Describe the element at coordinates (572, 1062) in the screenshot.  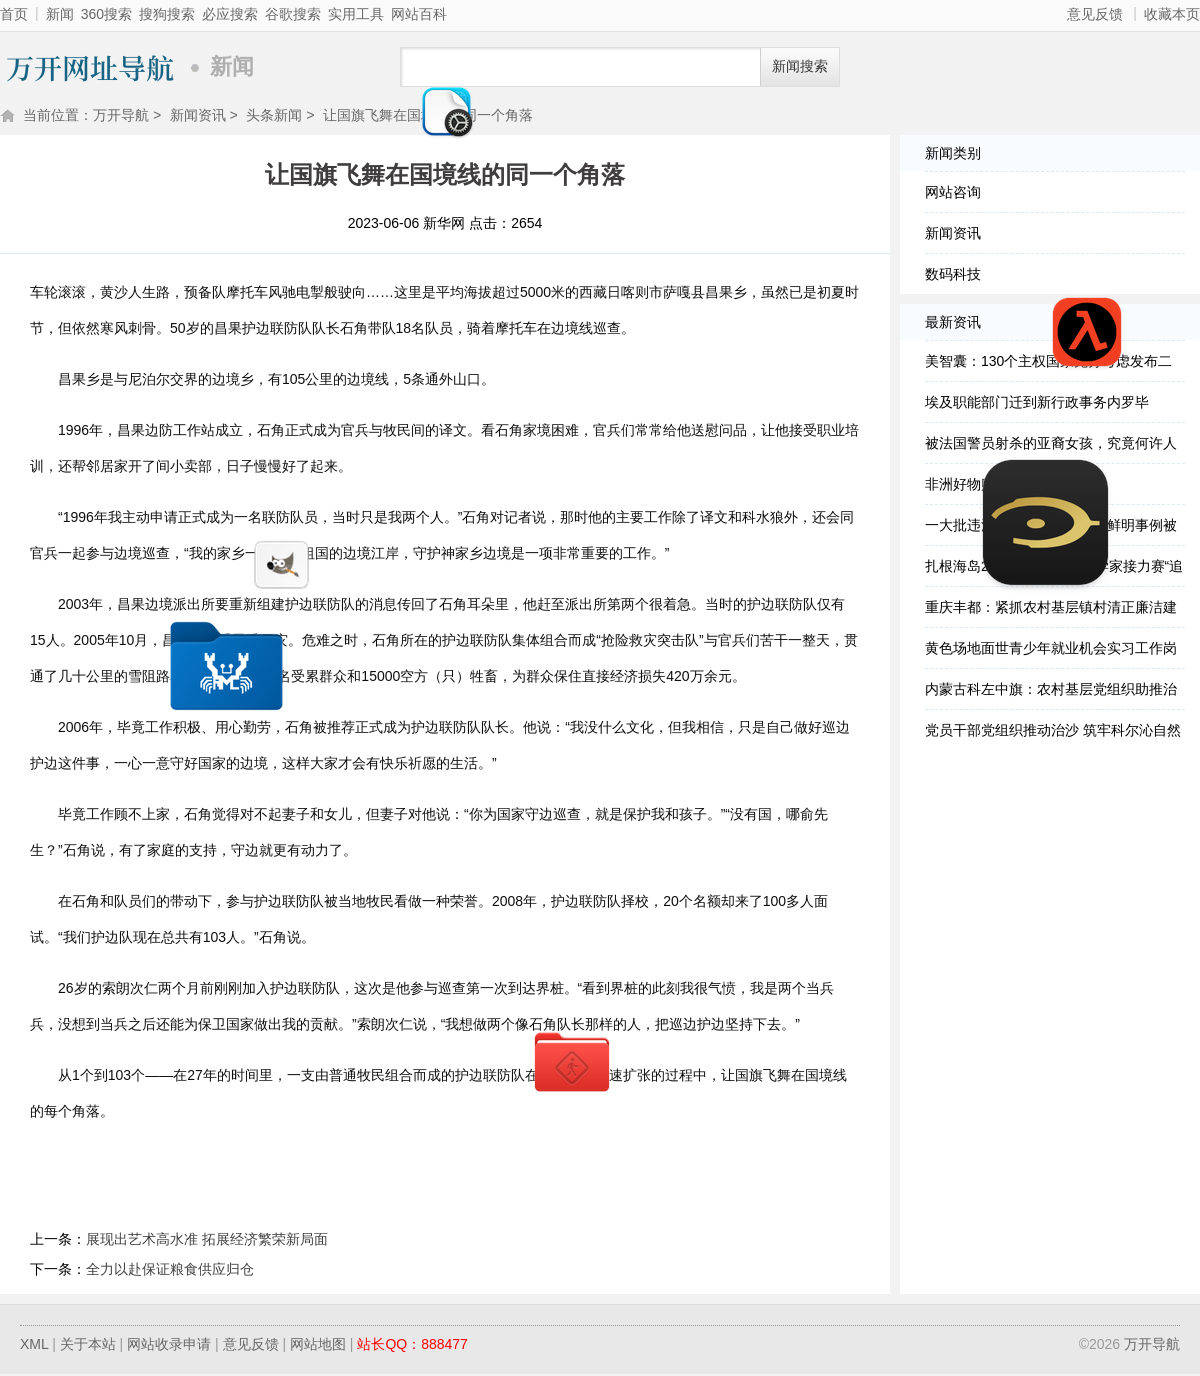
I see `access public or shared folder` at that location.